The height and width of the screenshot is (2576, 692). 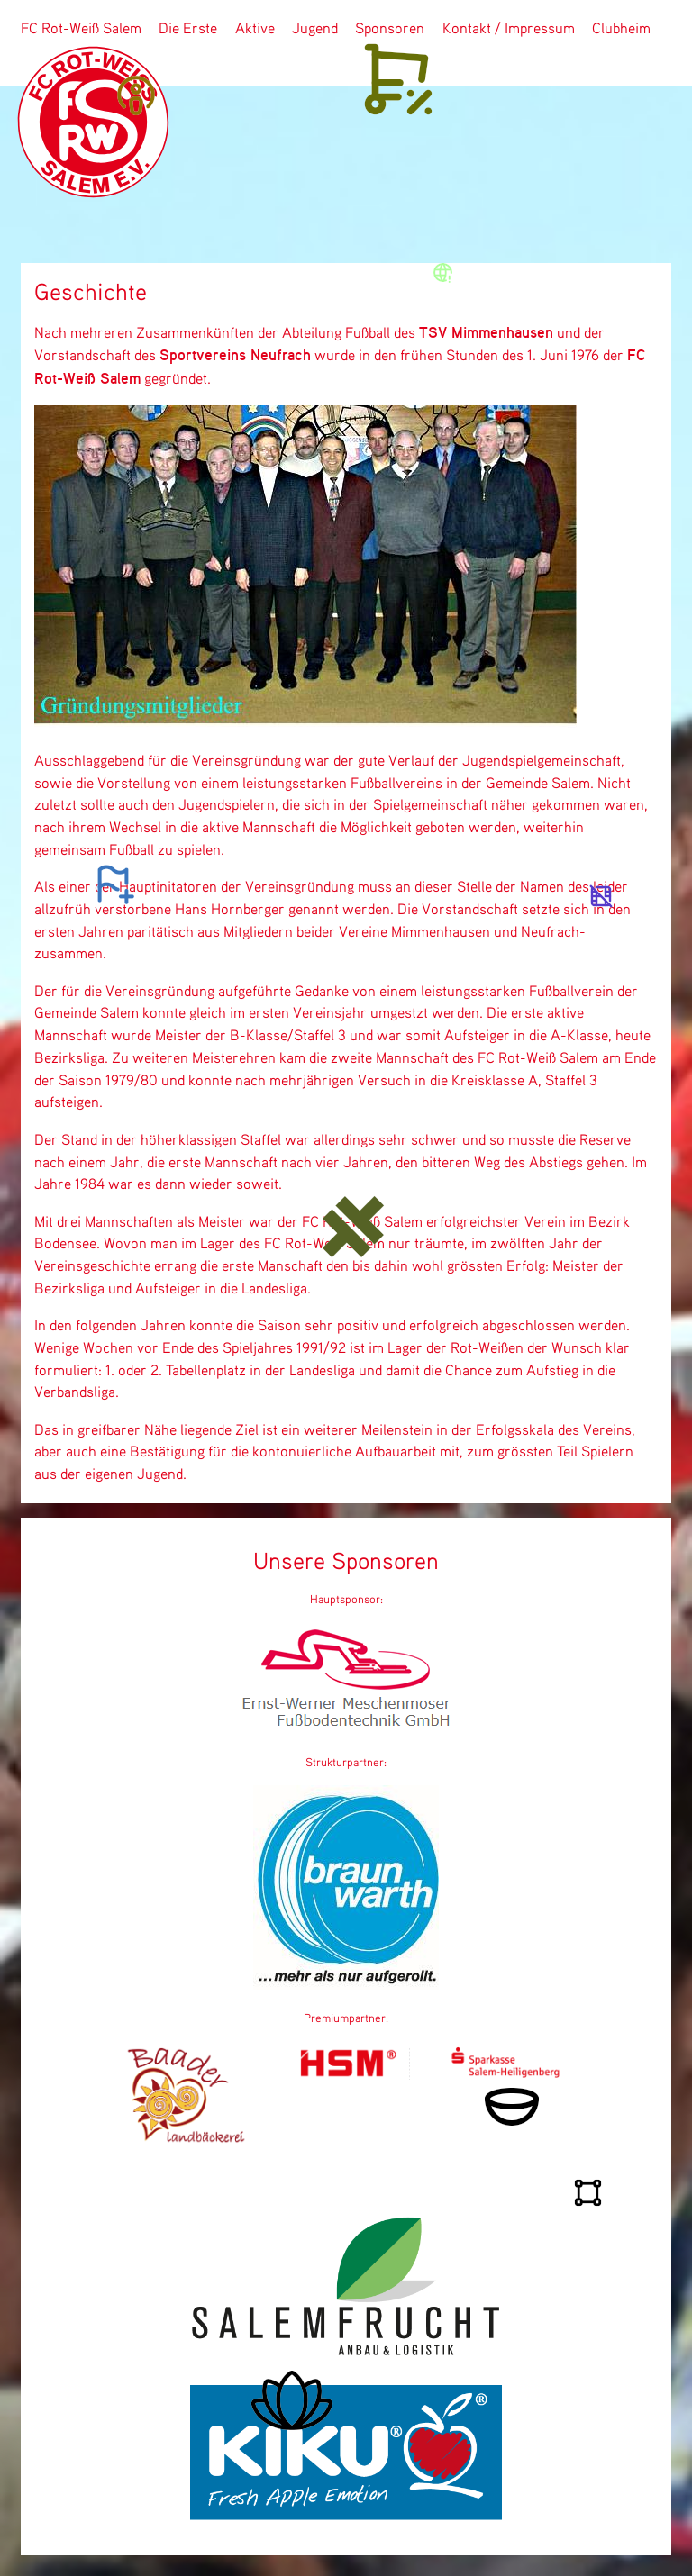 What do you see at coordinates (396, 79) in the screenshot?
I see `view discounted items in your cart` at bounding box center [396, 79].